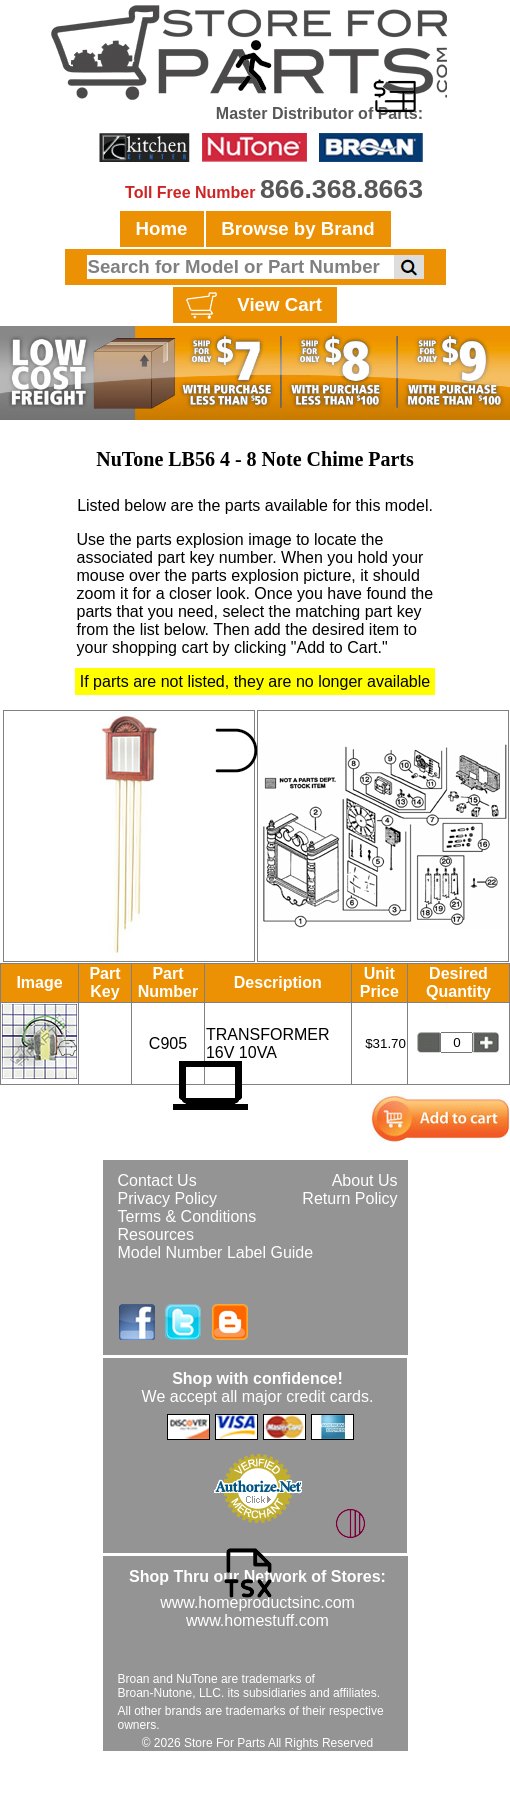 This screenshot has height=1819, width=510. Describe the element at coordinates (233, 750) in the screenshot. I see `indicates a proper superset relationship in mathematical notation` at that location.